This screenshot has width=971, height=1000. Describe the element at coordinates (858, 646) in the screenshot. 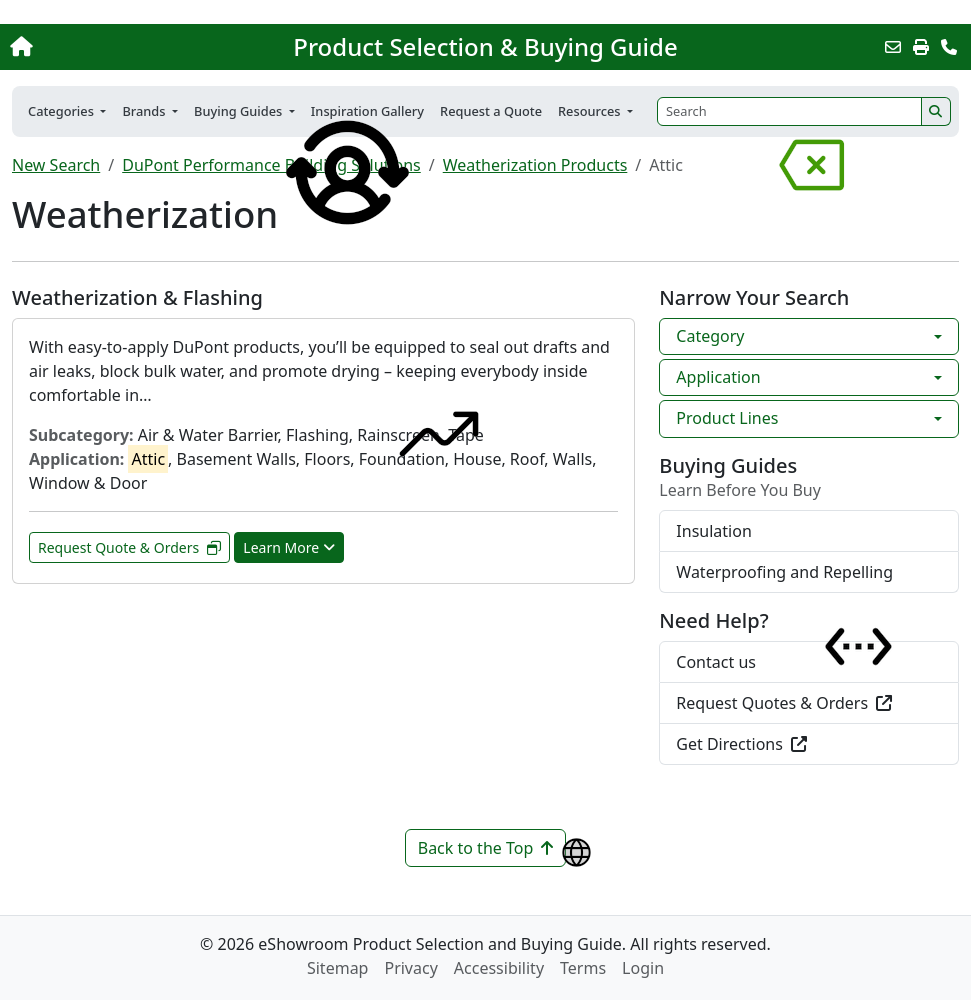

I see `configure ethernet or network connection settings` at that location.